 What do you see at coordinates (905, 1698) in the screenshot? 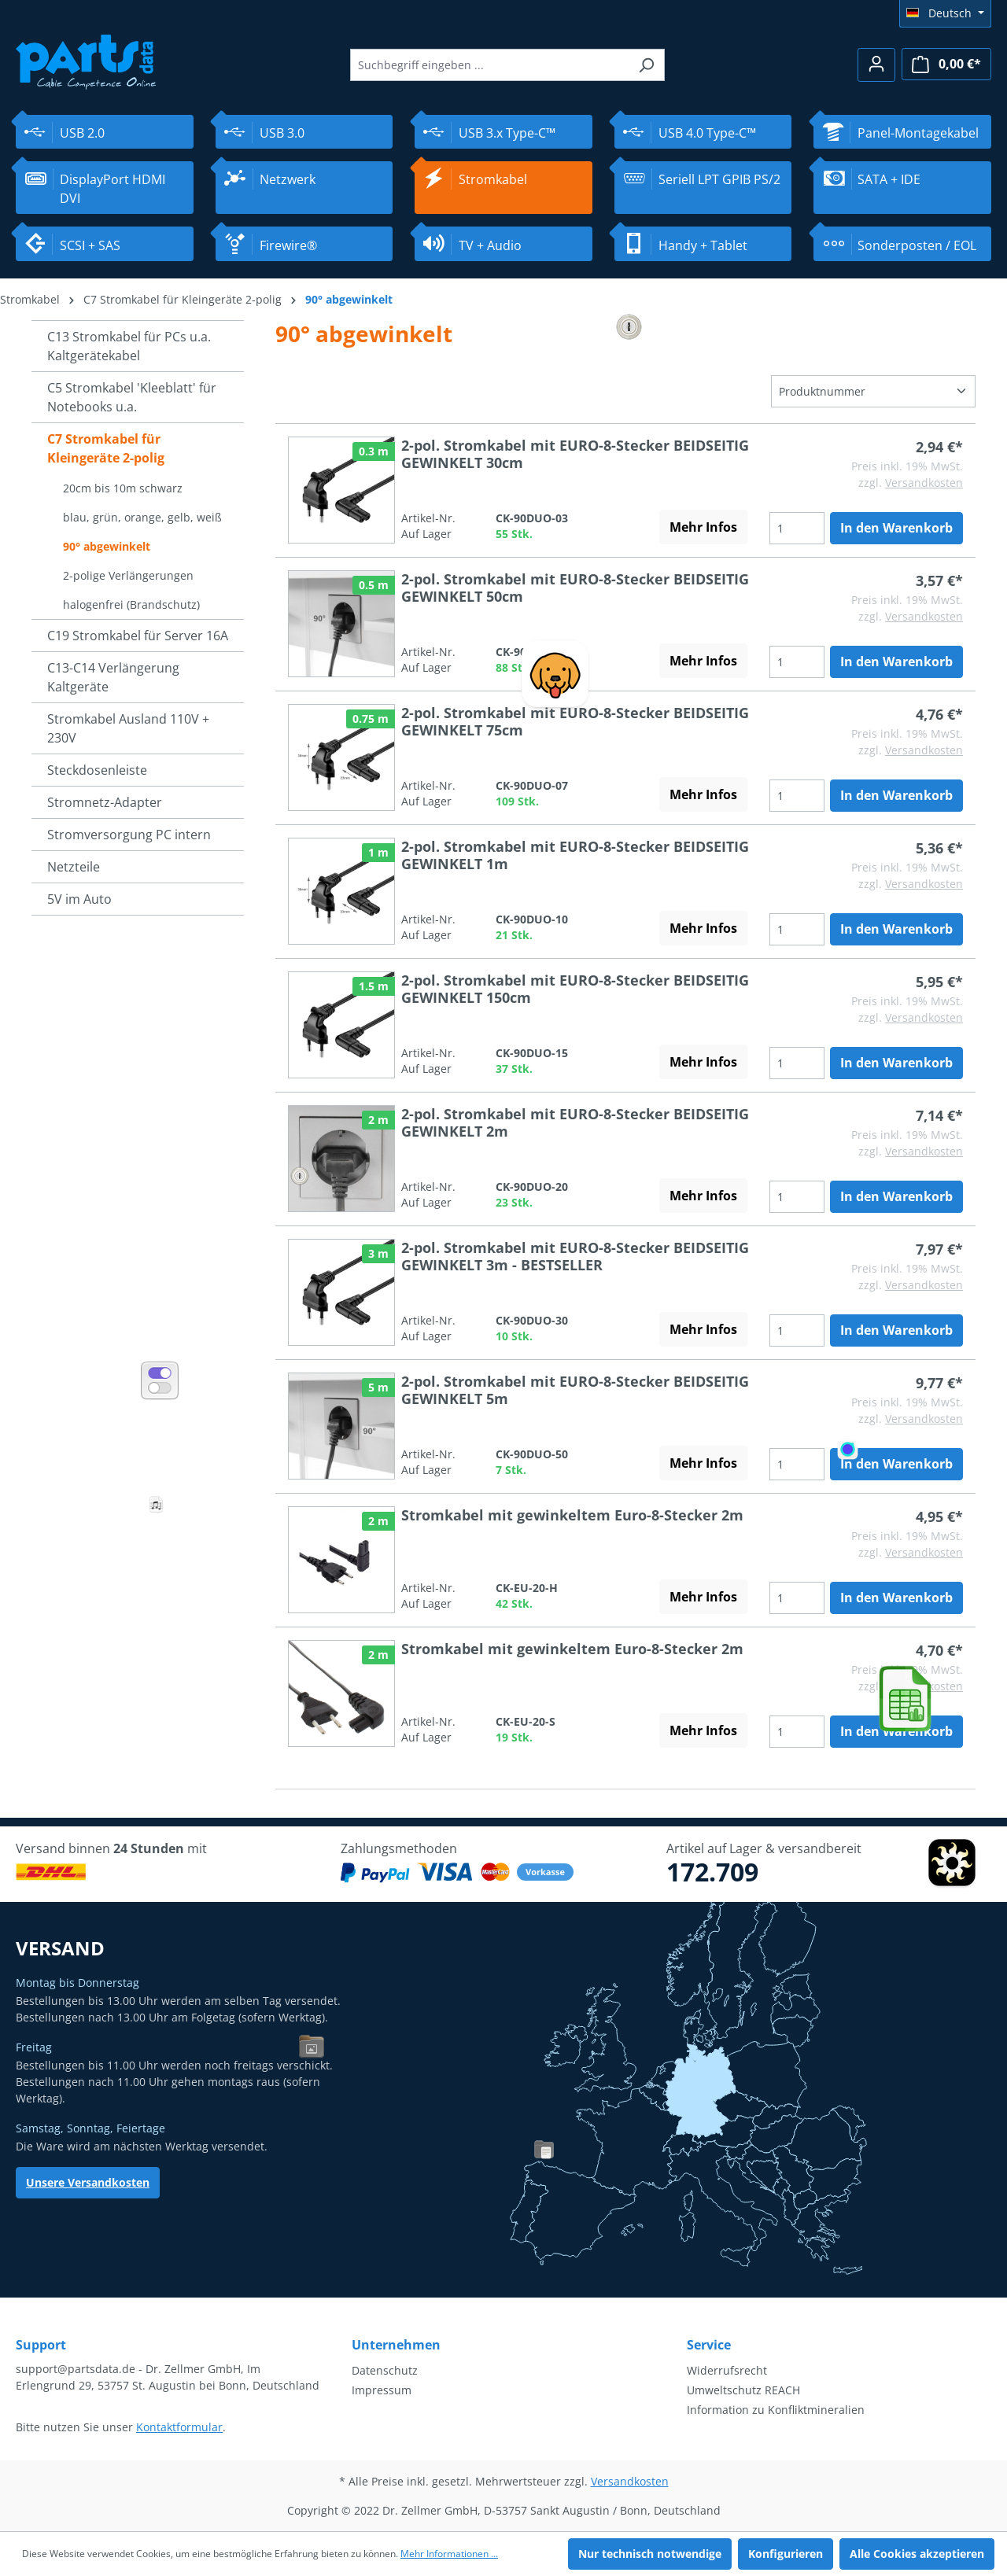
I see `open an opendocument spreadsheet file` at bounding box center [905, 1698].